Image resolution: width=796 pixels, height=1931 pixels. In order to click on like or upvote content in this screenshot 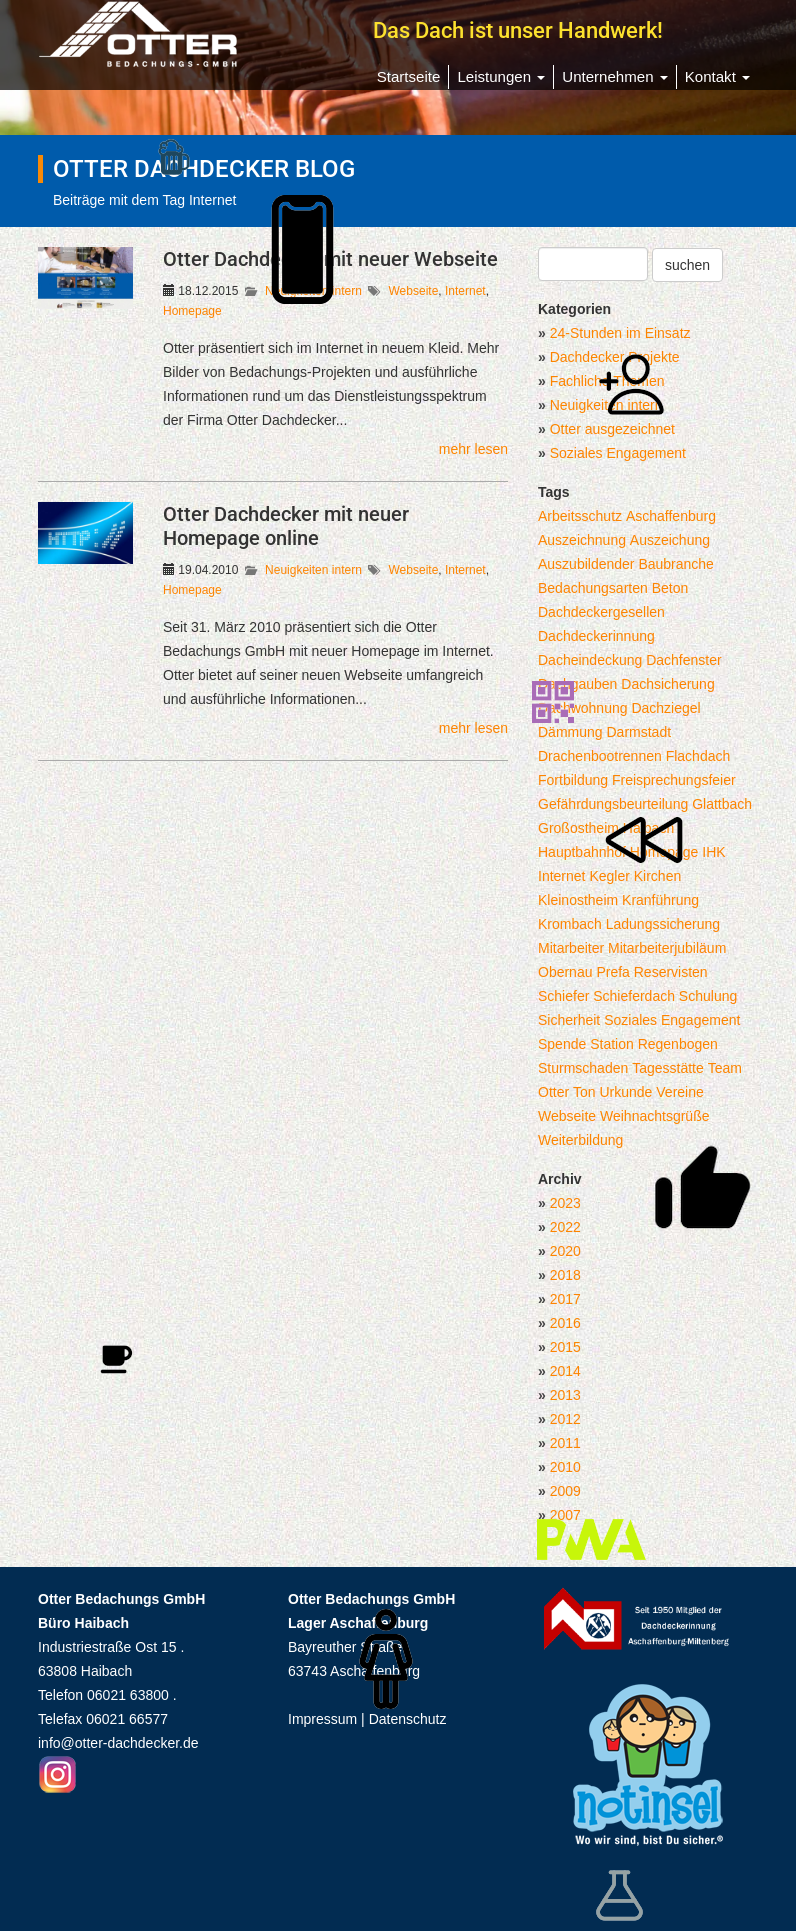, I will do `click(702, 1190)`.